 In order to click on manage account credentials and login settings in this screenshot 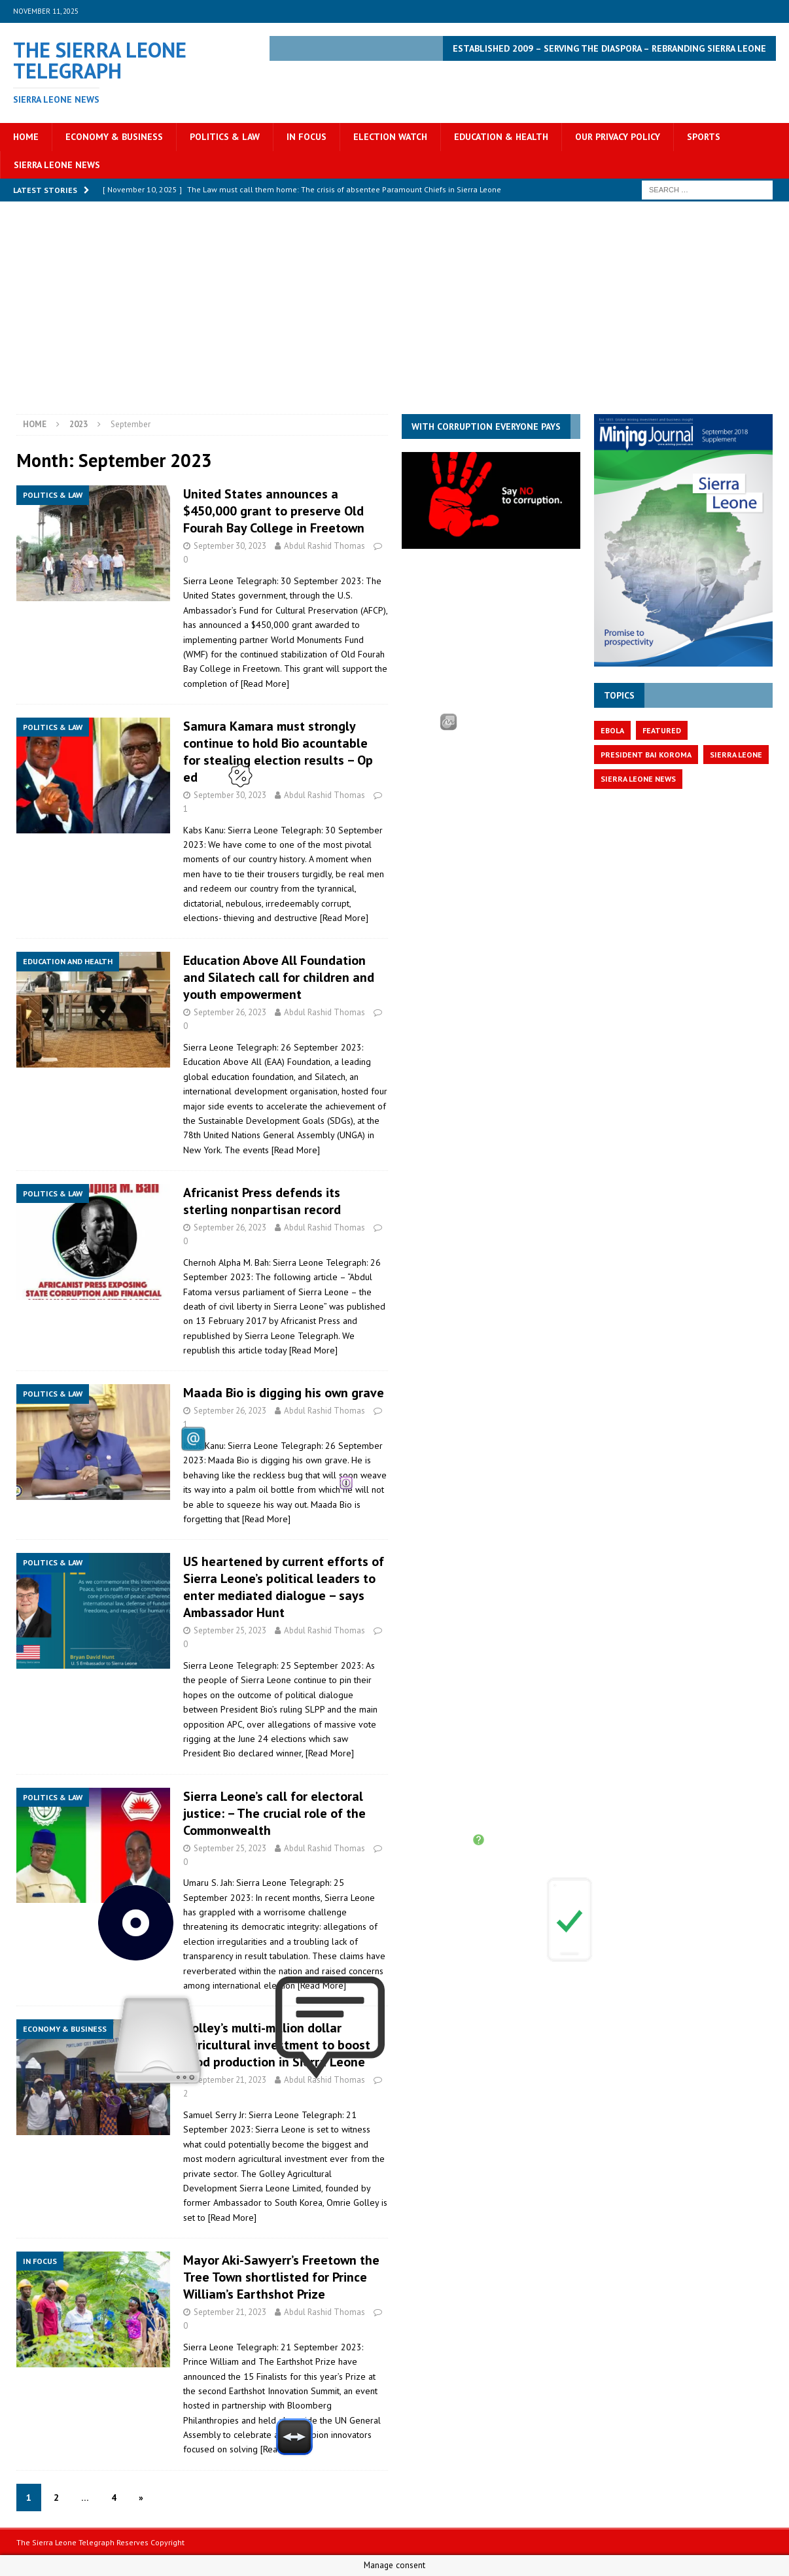, I will do `click(193, 1438)`.